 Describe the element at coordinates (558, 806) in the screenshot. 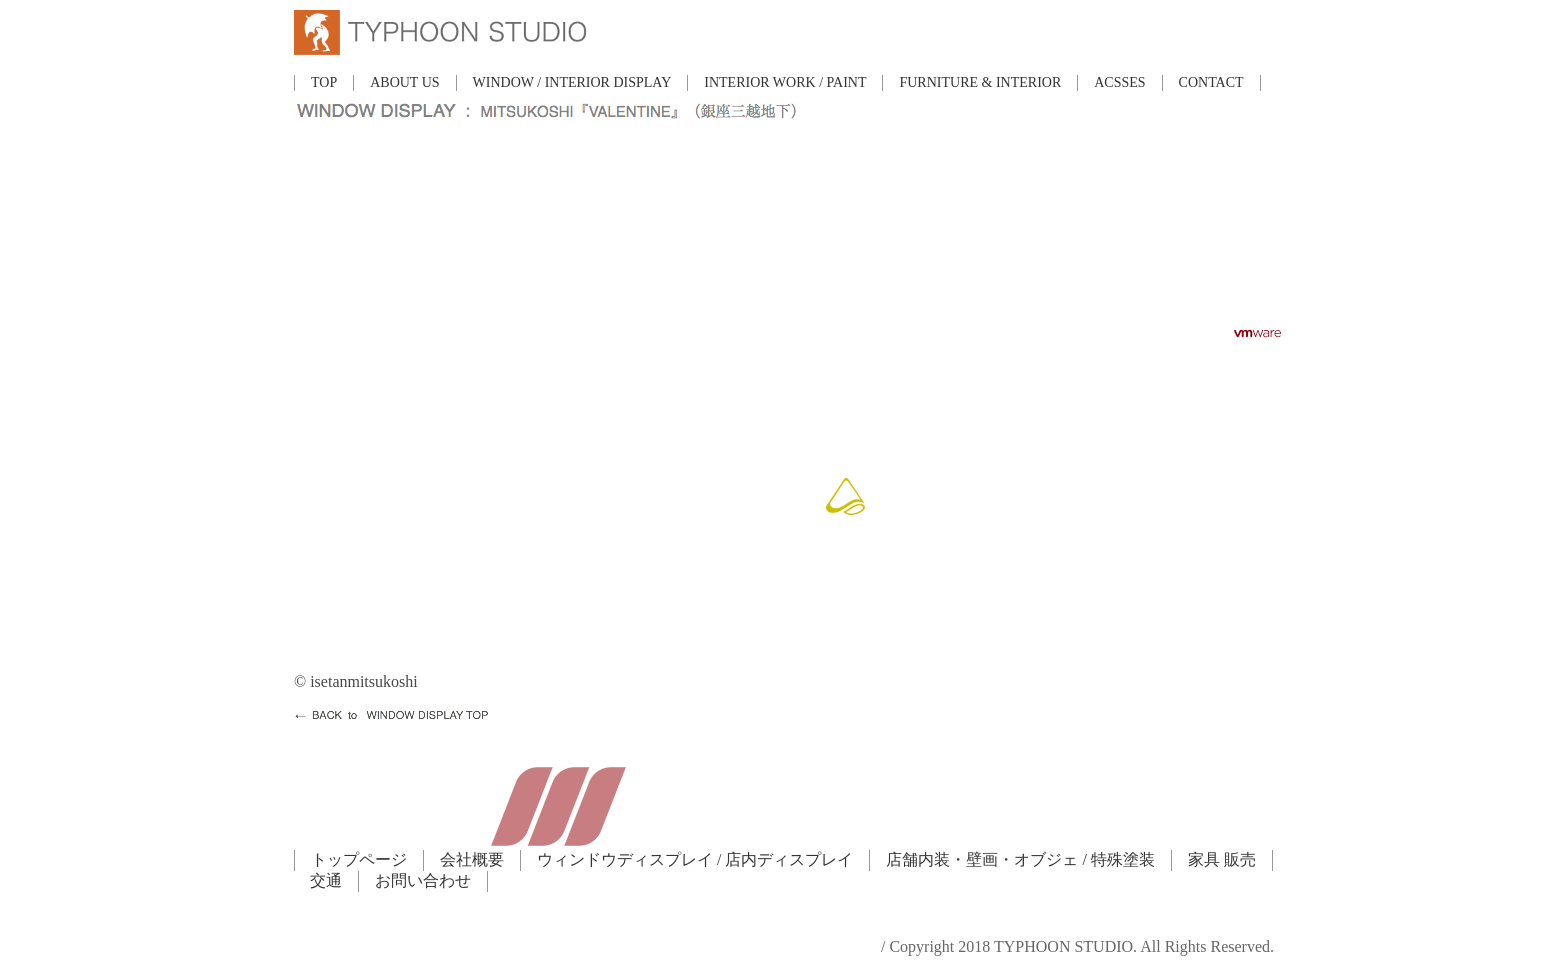

I see `meilisearch search engine logo` at that location.